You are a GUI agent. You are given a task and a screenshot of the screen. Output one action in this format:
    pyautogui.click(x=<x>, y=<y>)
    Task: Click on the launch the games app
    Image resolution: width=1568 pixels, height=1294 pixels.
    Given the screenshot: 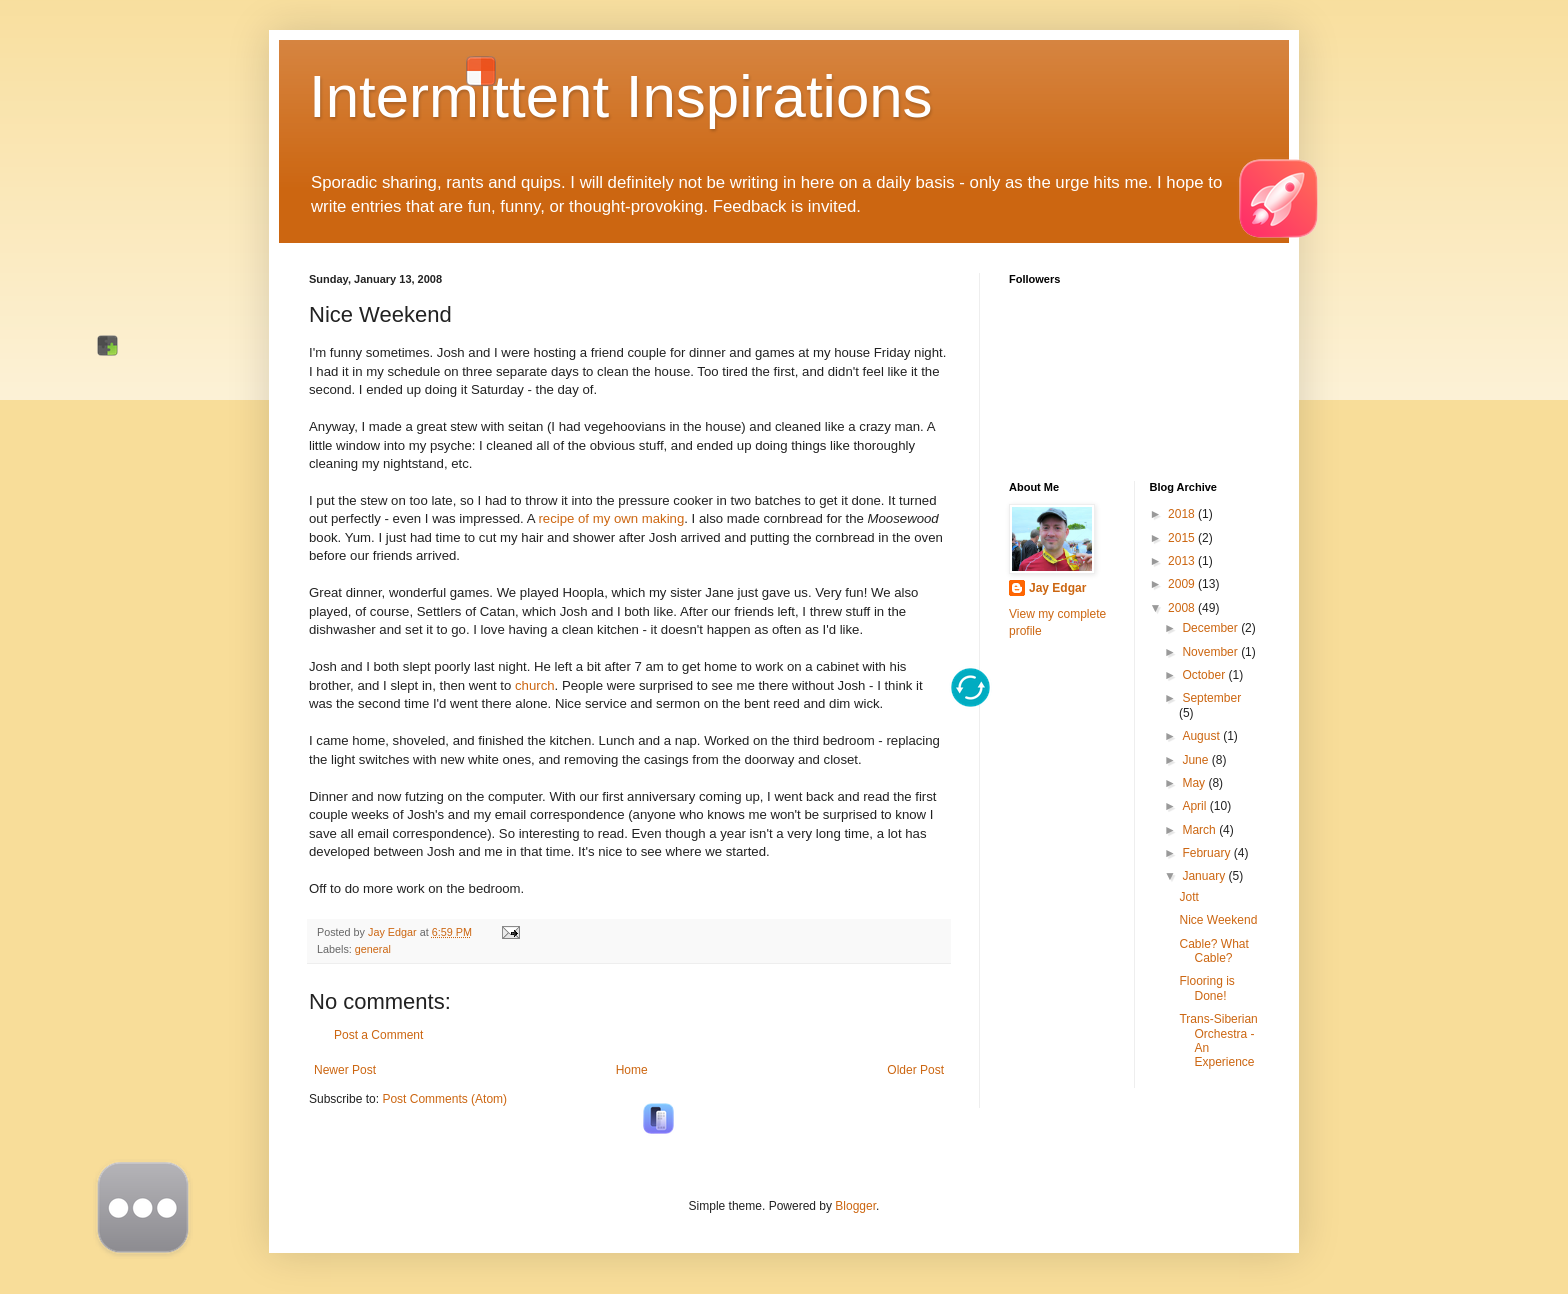 What is the action you would take?
    pyautogui.click(x=1278, y=198)
    